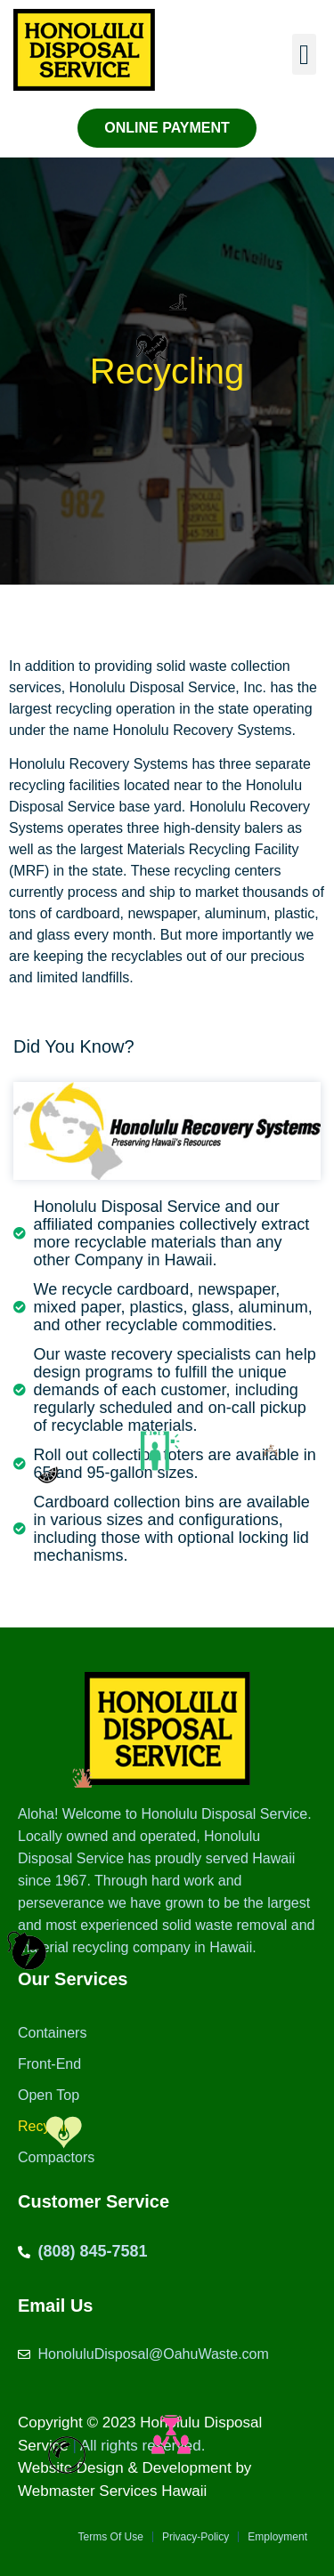 The image size is (334, 2576). Describe the element at coordinates (82, 1778) in the screenshot. I see `indicates volcanic activity or eruption event` at that location.